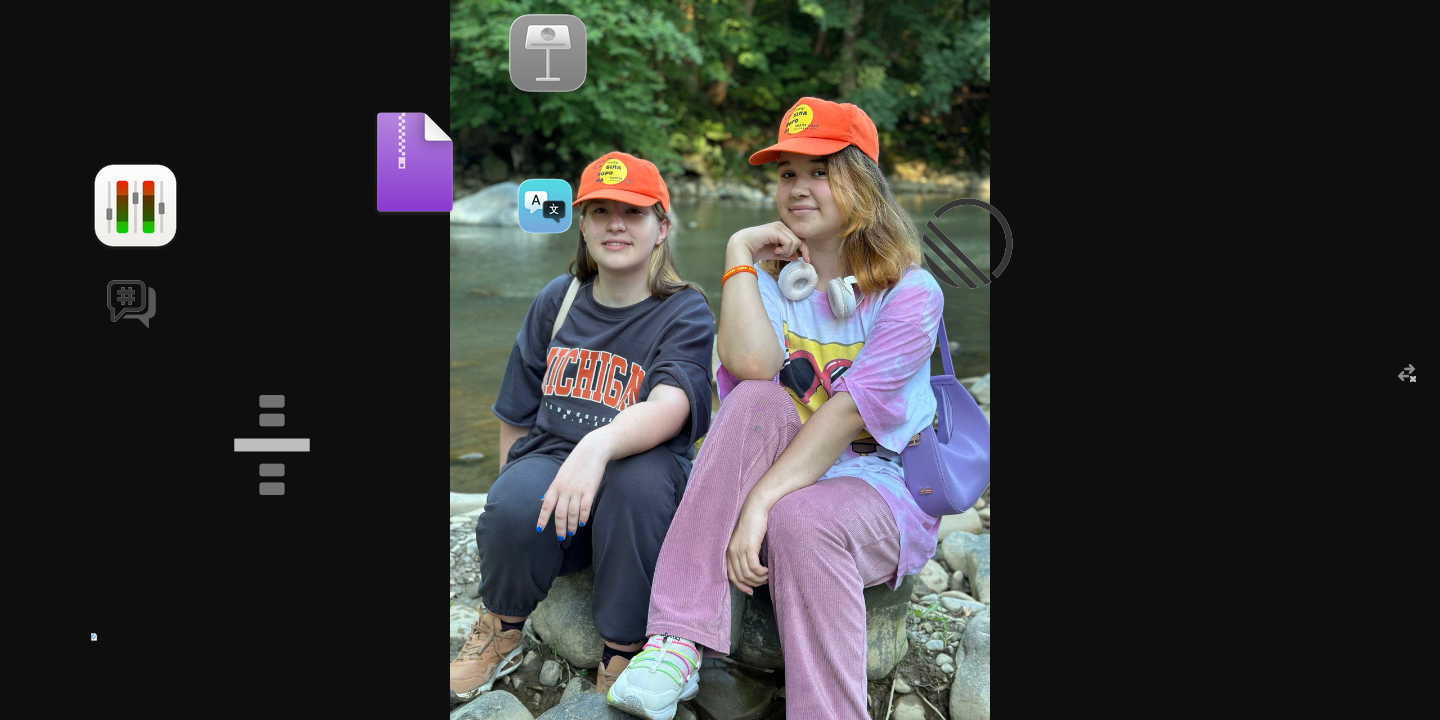 Image resolution: width=1440 pixels, height=720 pixels. What do you see at coordinates (90, 637) in the screenshot?
I see `a scribus document file` at bounding box center [90, 637].